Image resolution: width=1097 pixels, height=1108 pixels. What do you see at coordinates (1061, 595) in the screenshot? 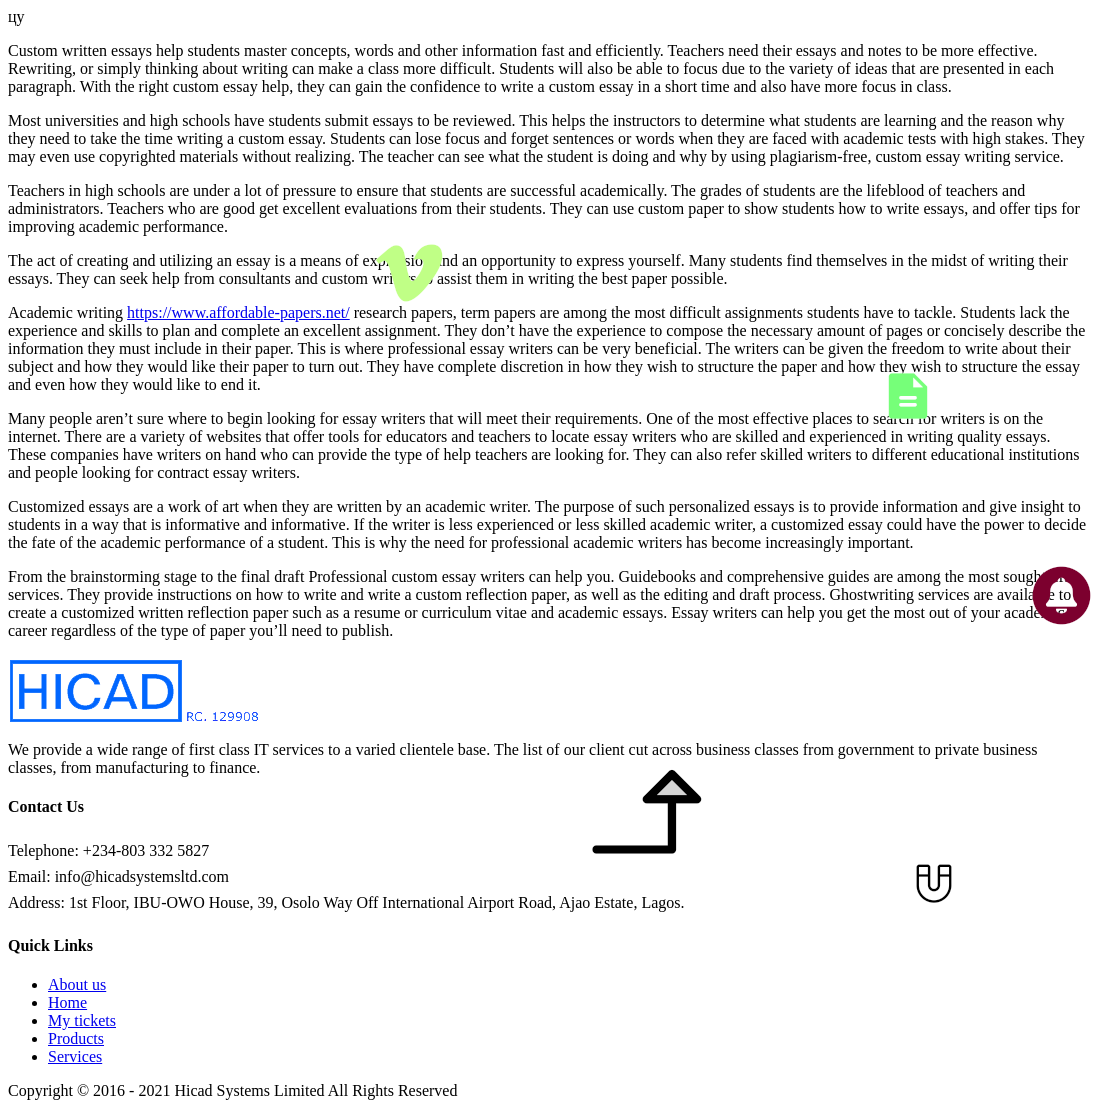
I see `view notifications` at bounding box center [1061, 595].